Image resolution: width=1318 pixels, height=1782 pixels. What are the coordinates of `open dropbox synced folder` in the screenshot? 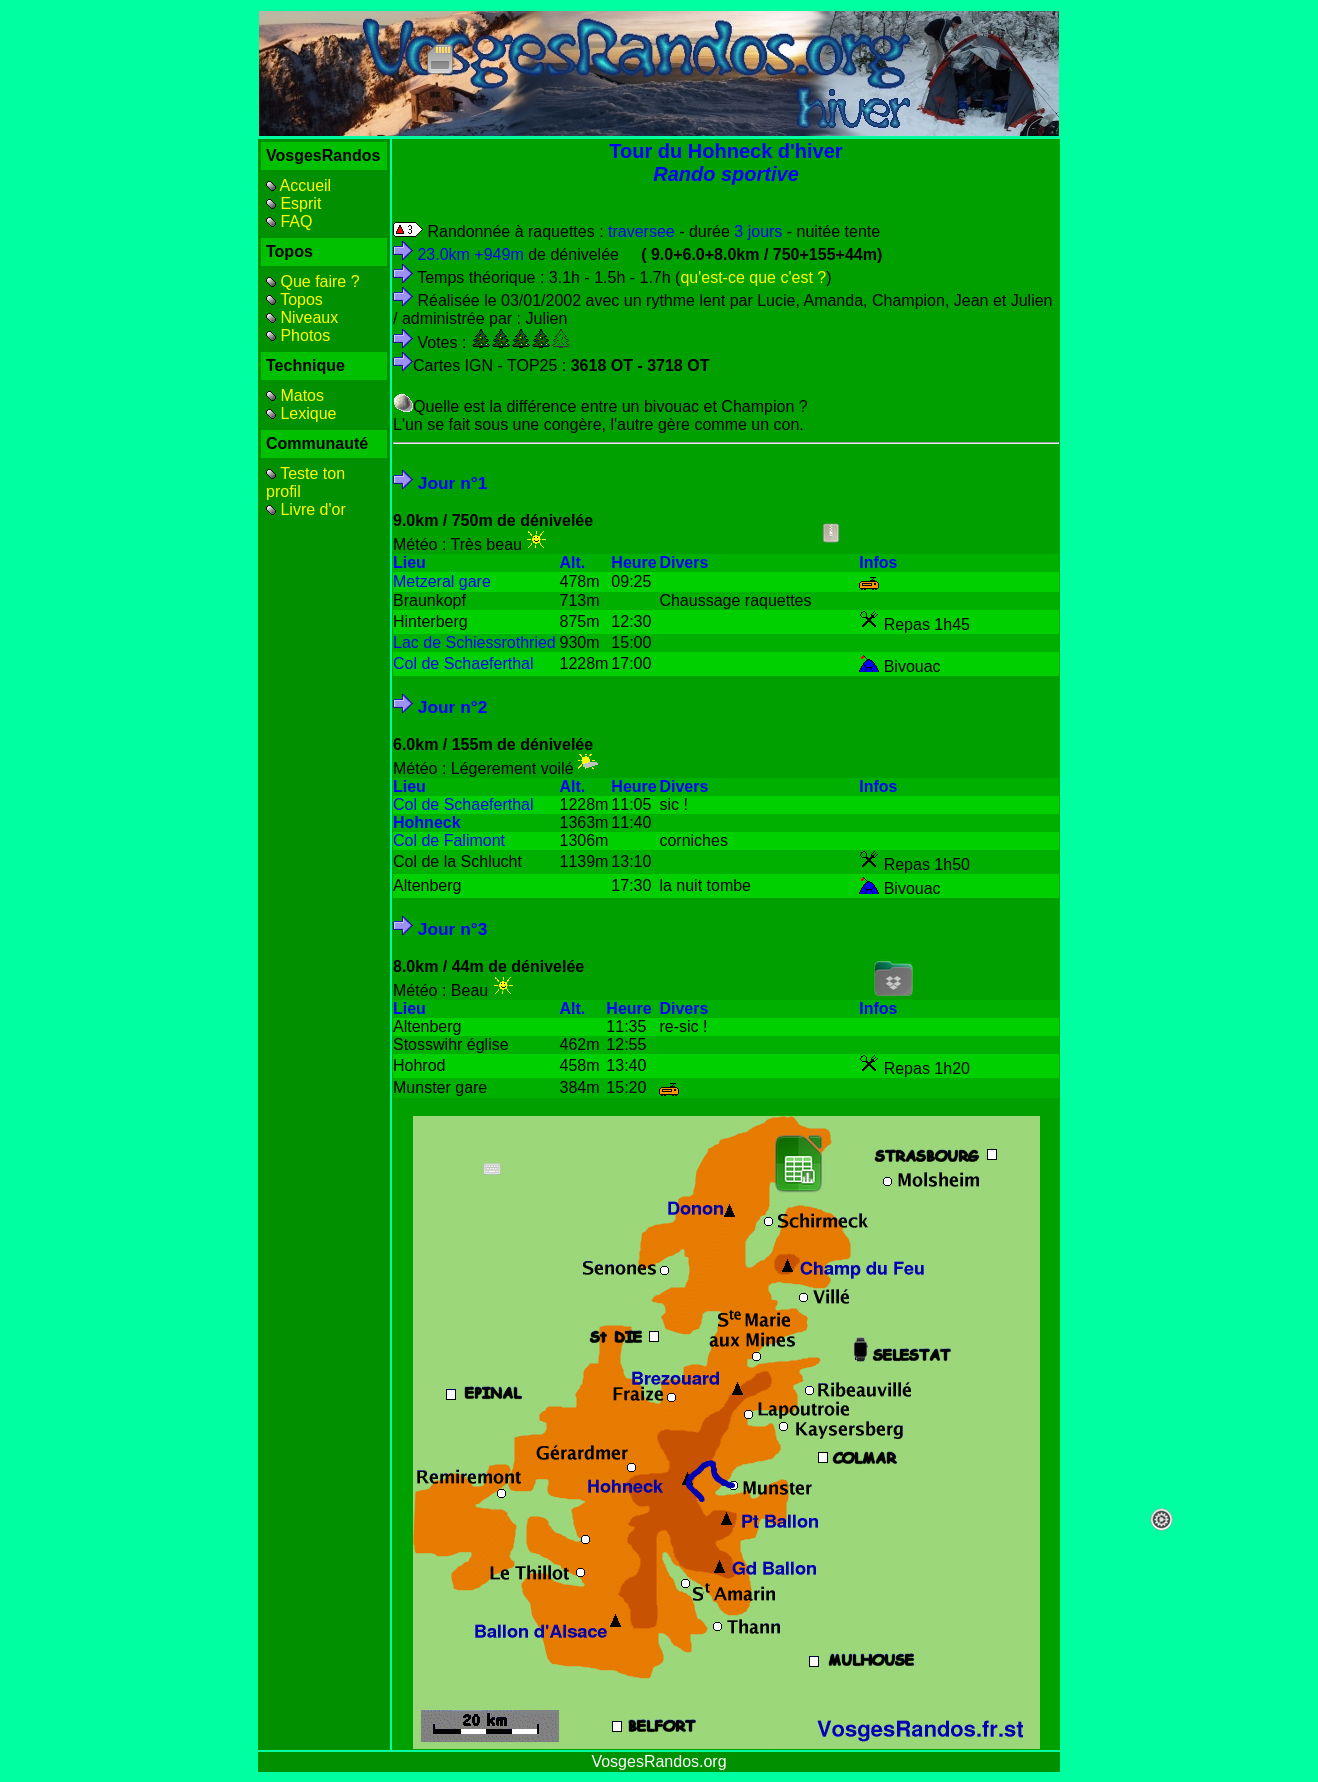 It's located at (893, 978).